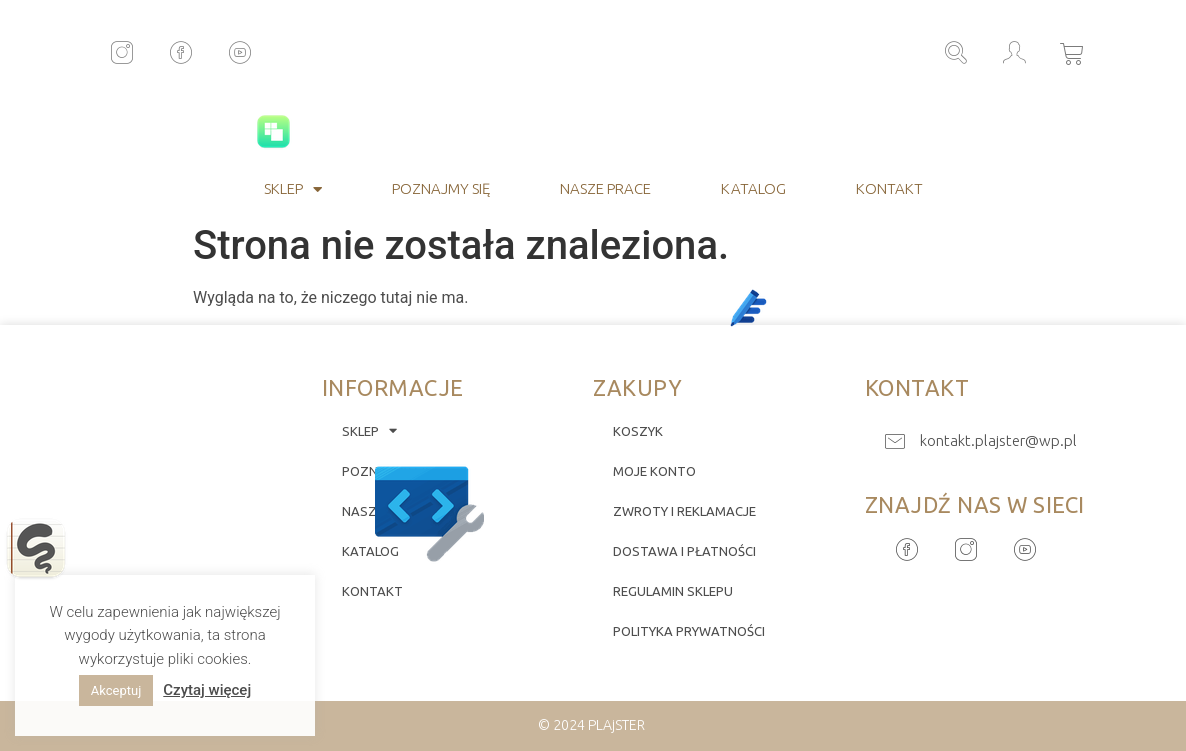 This screenshot has width=1186, height=751. Describe the element at coordinates (749, 308) in the screenshot. I see `open the text editor application` at that location.